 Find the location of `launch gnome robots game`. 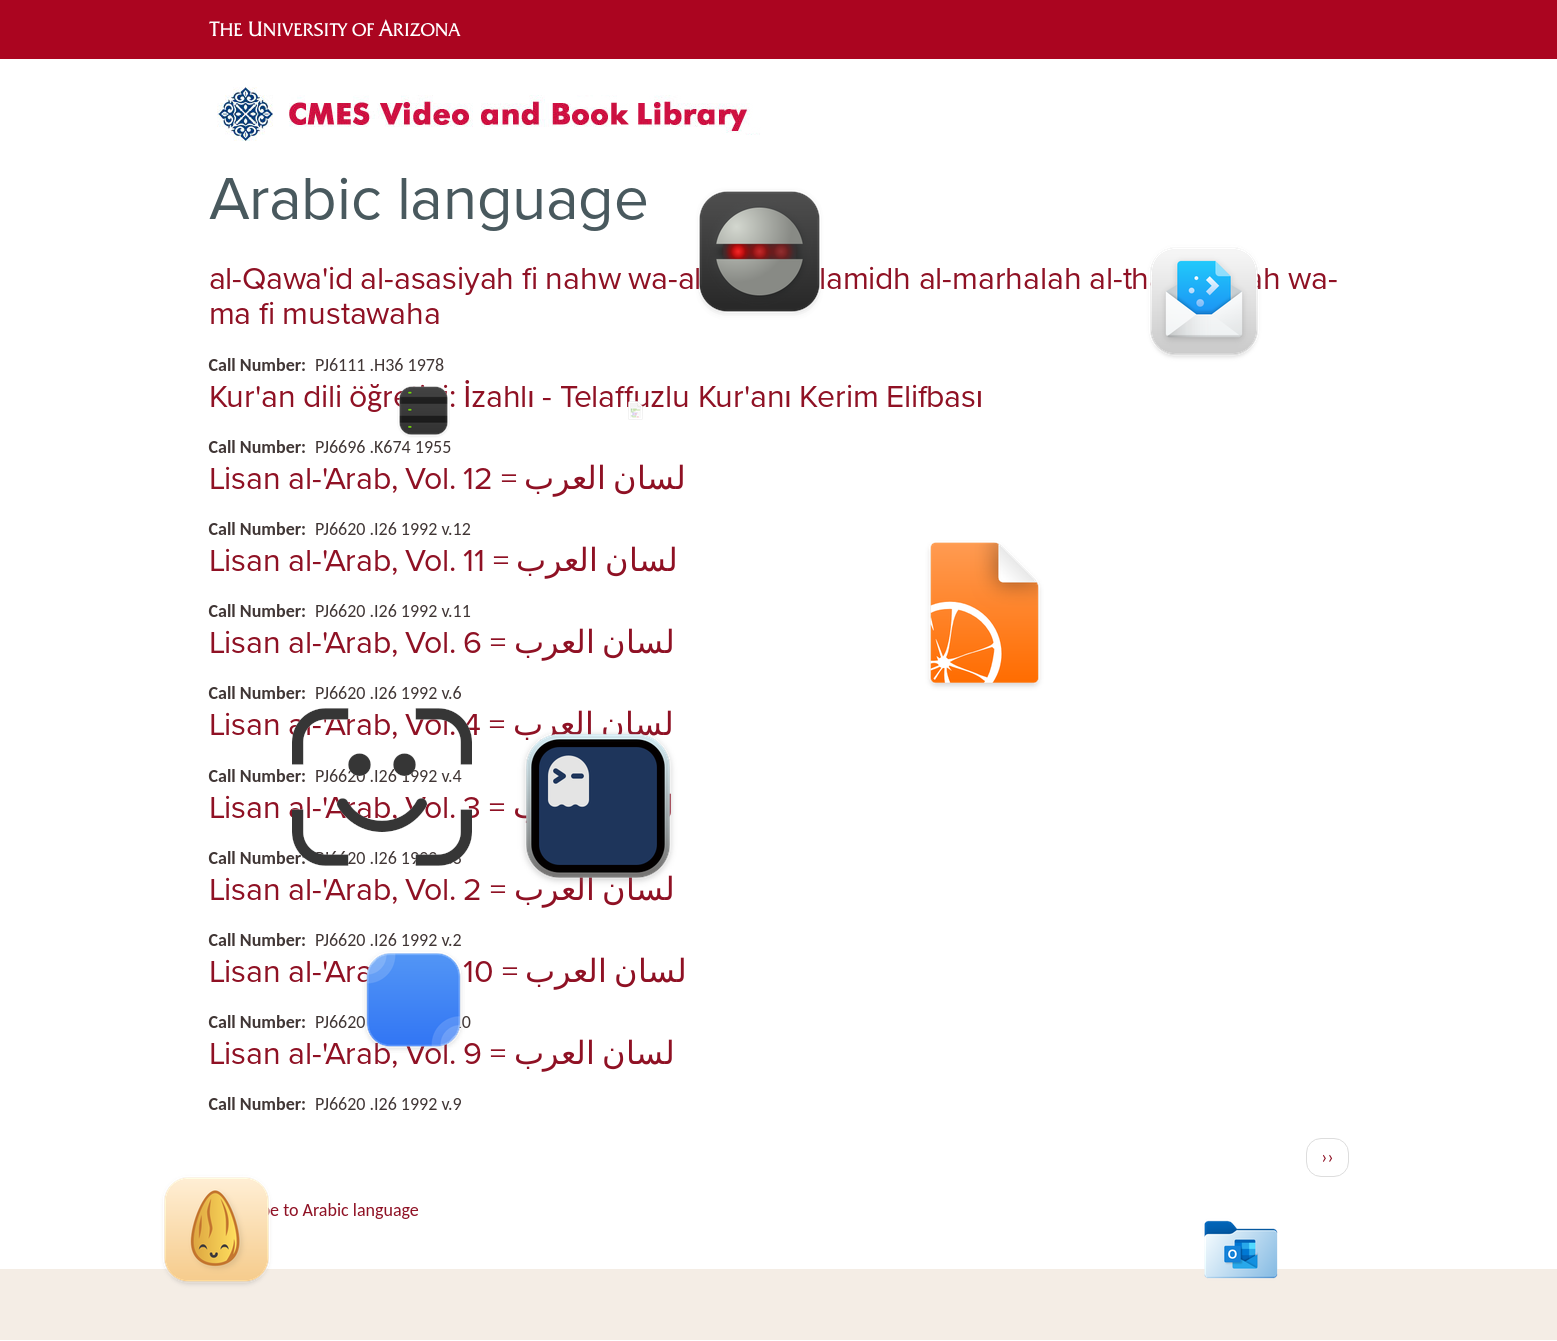

launch gnome robots game is located at coordinates (759, 251).